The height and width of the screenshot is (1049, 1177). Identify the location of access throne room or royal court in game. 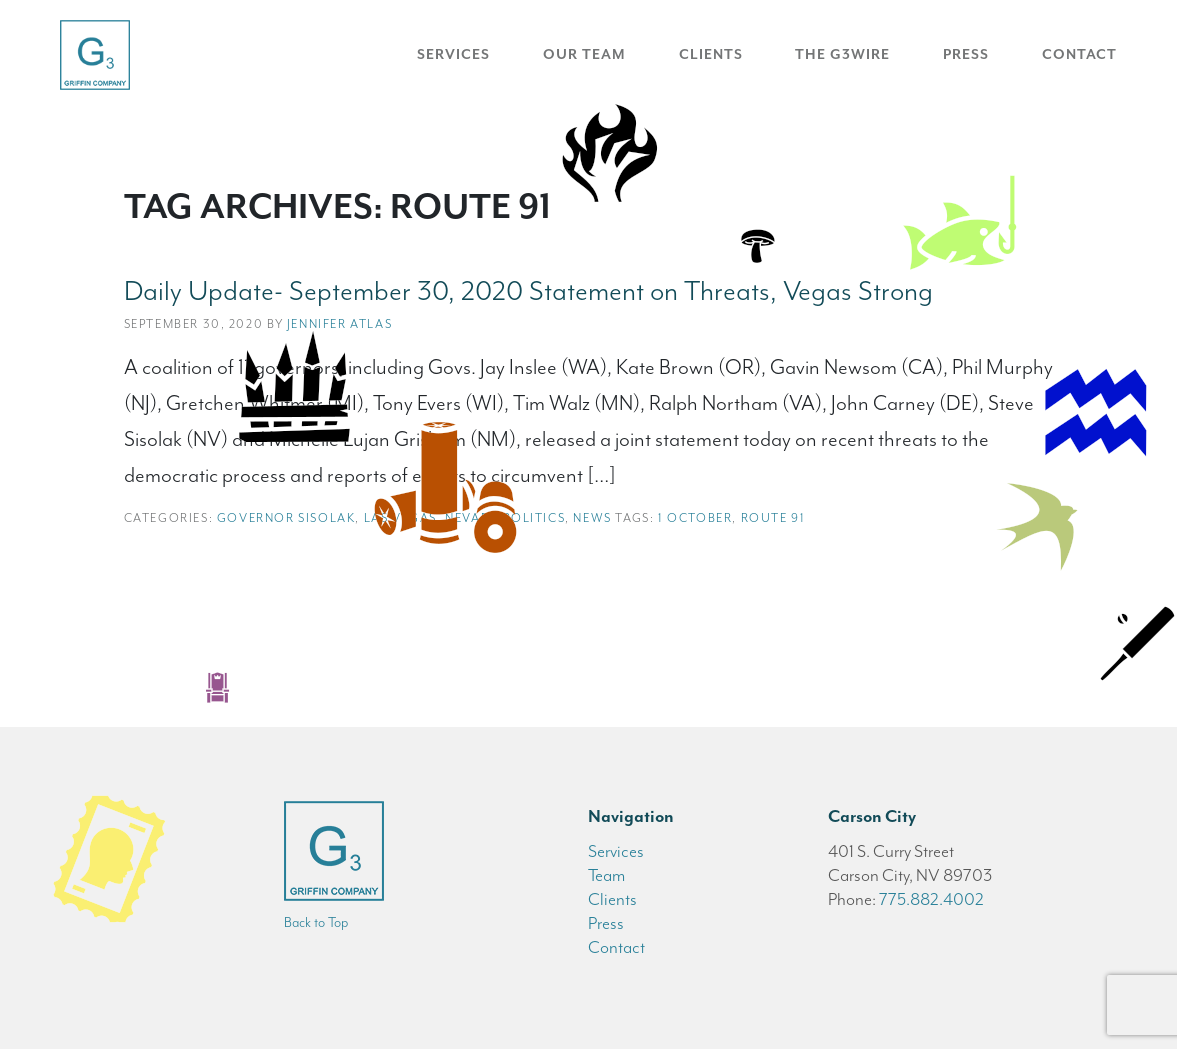
(217, 687).